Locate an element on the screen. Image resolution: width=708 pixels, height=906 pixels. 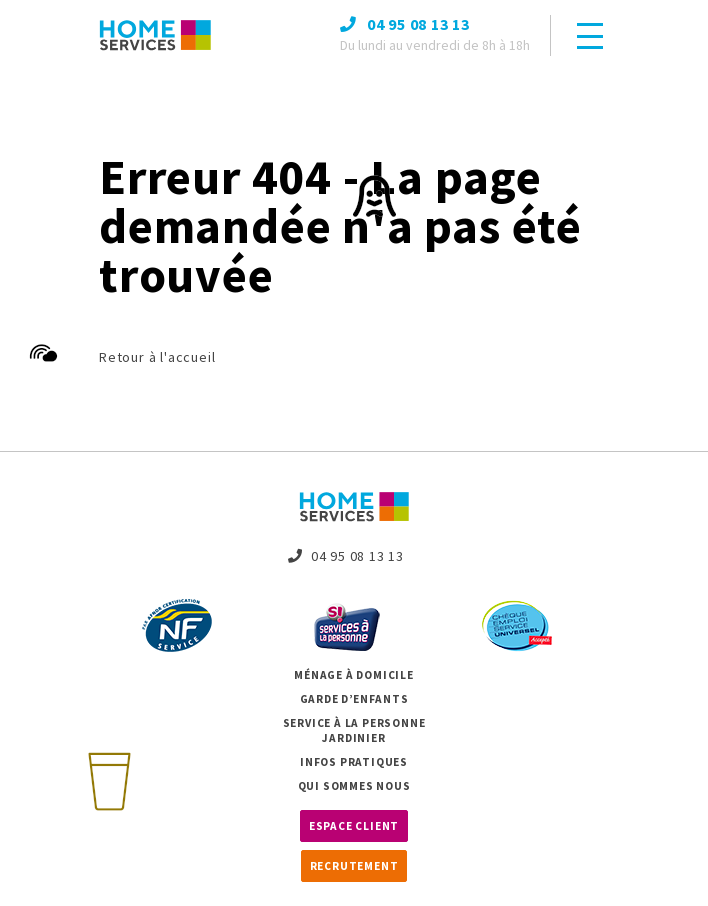
view weather forecast is located at coordinates (43, 352).